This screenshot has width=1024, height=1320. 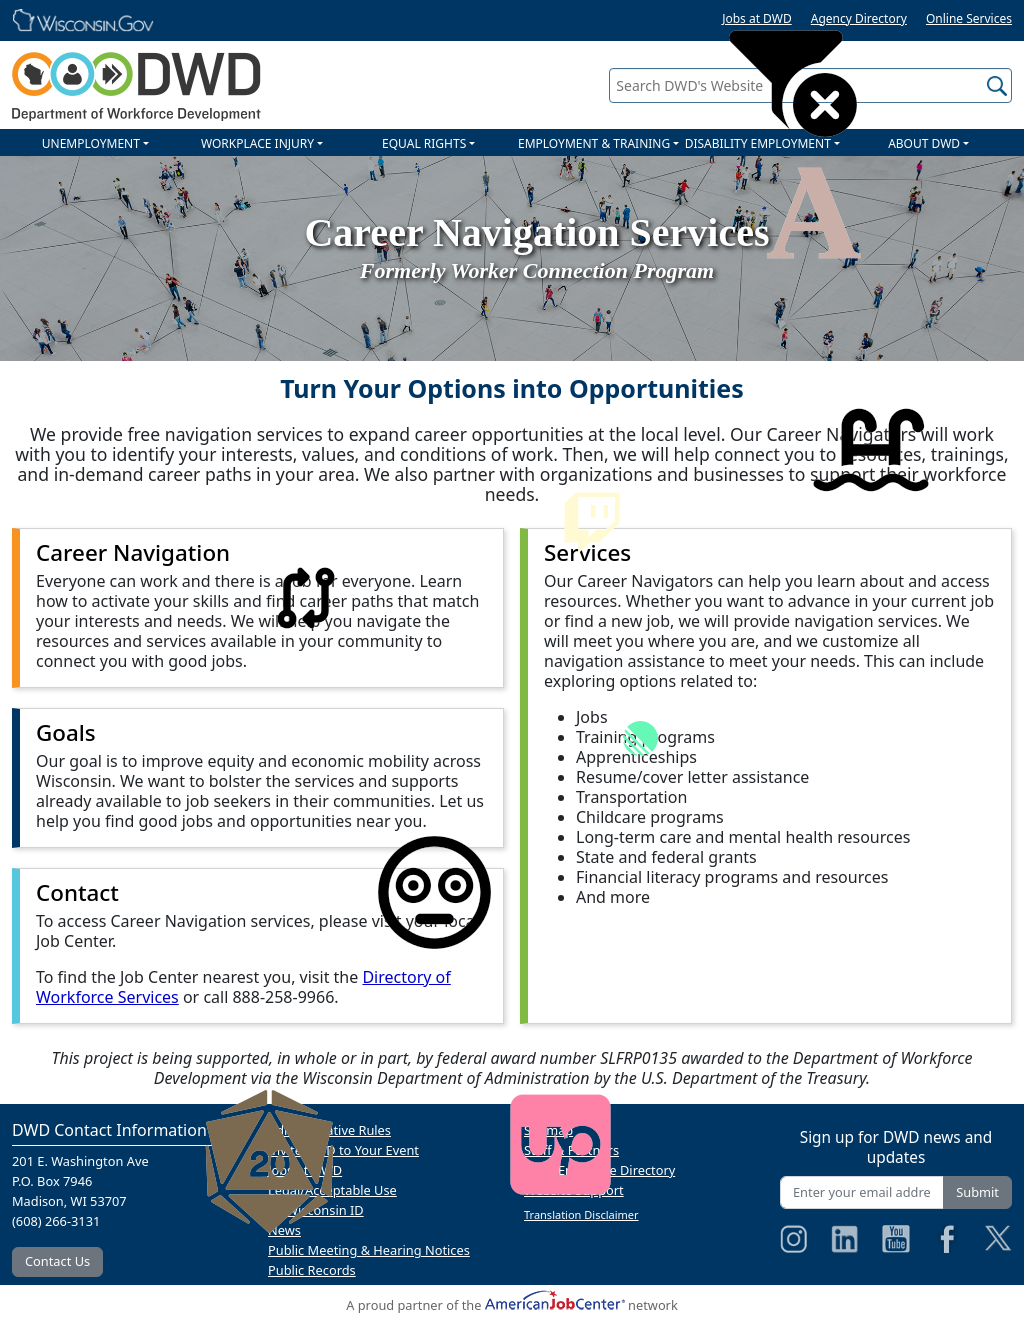 I want to click on access pool or swimming facilities, so click(x=871, y=450).